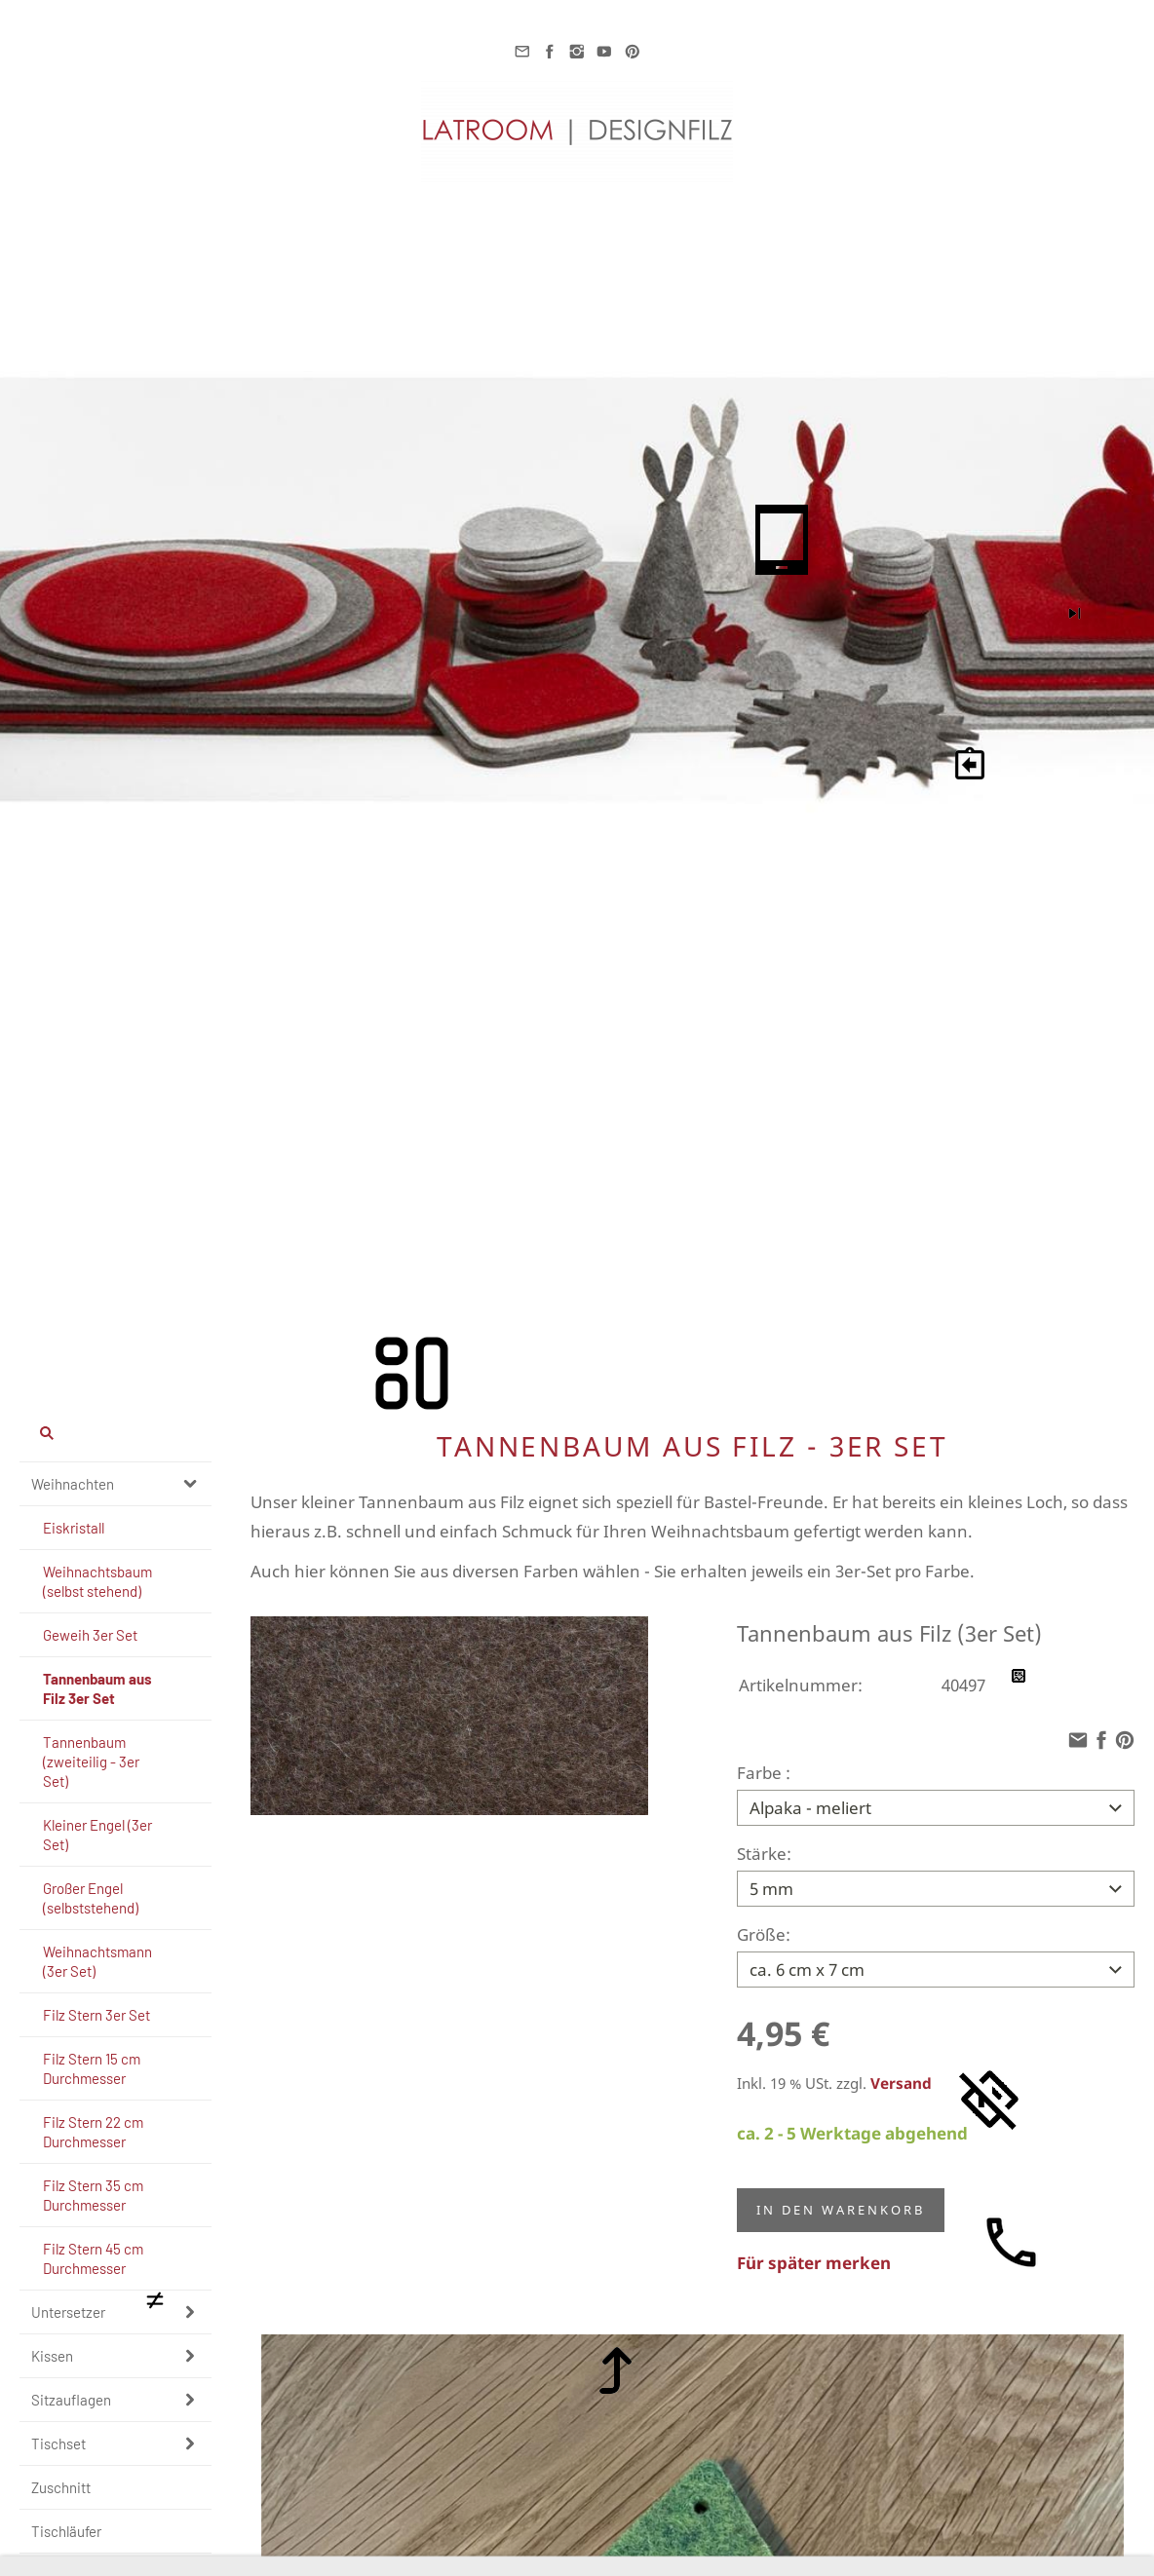 The image size is (1154, 2576). What do you see at coordinates (1074, 613) in the screenshot?
I see `skip to the next track or video` at bounding box center [1074, 613].